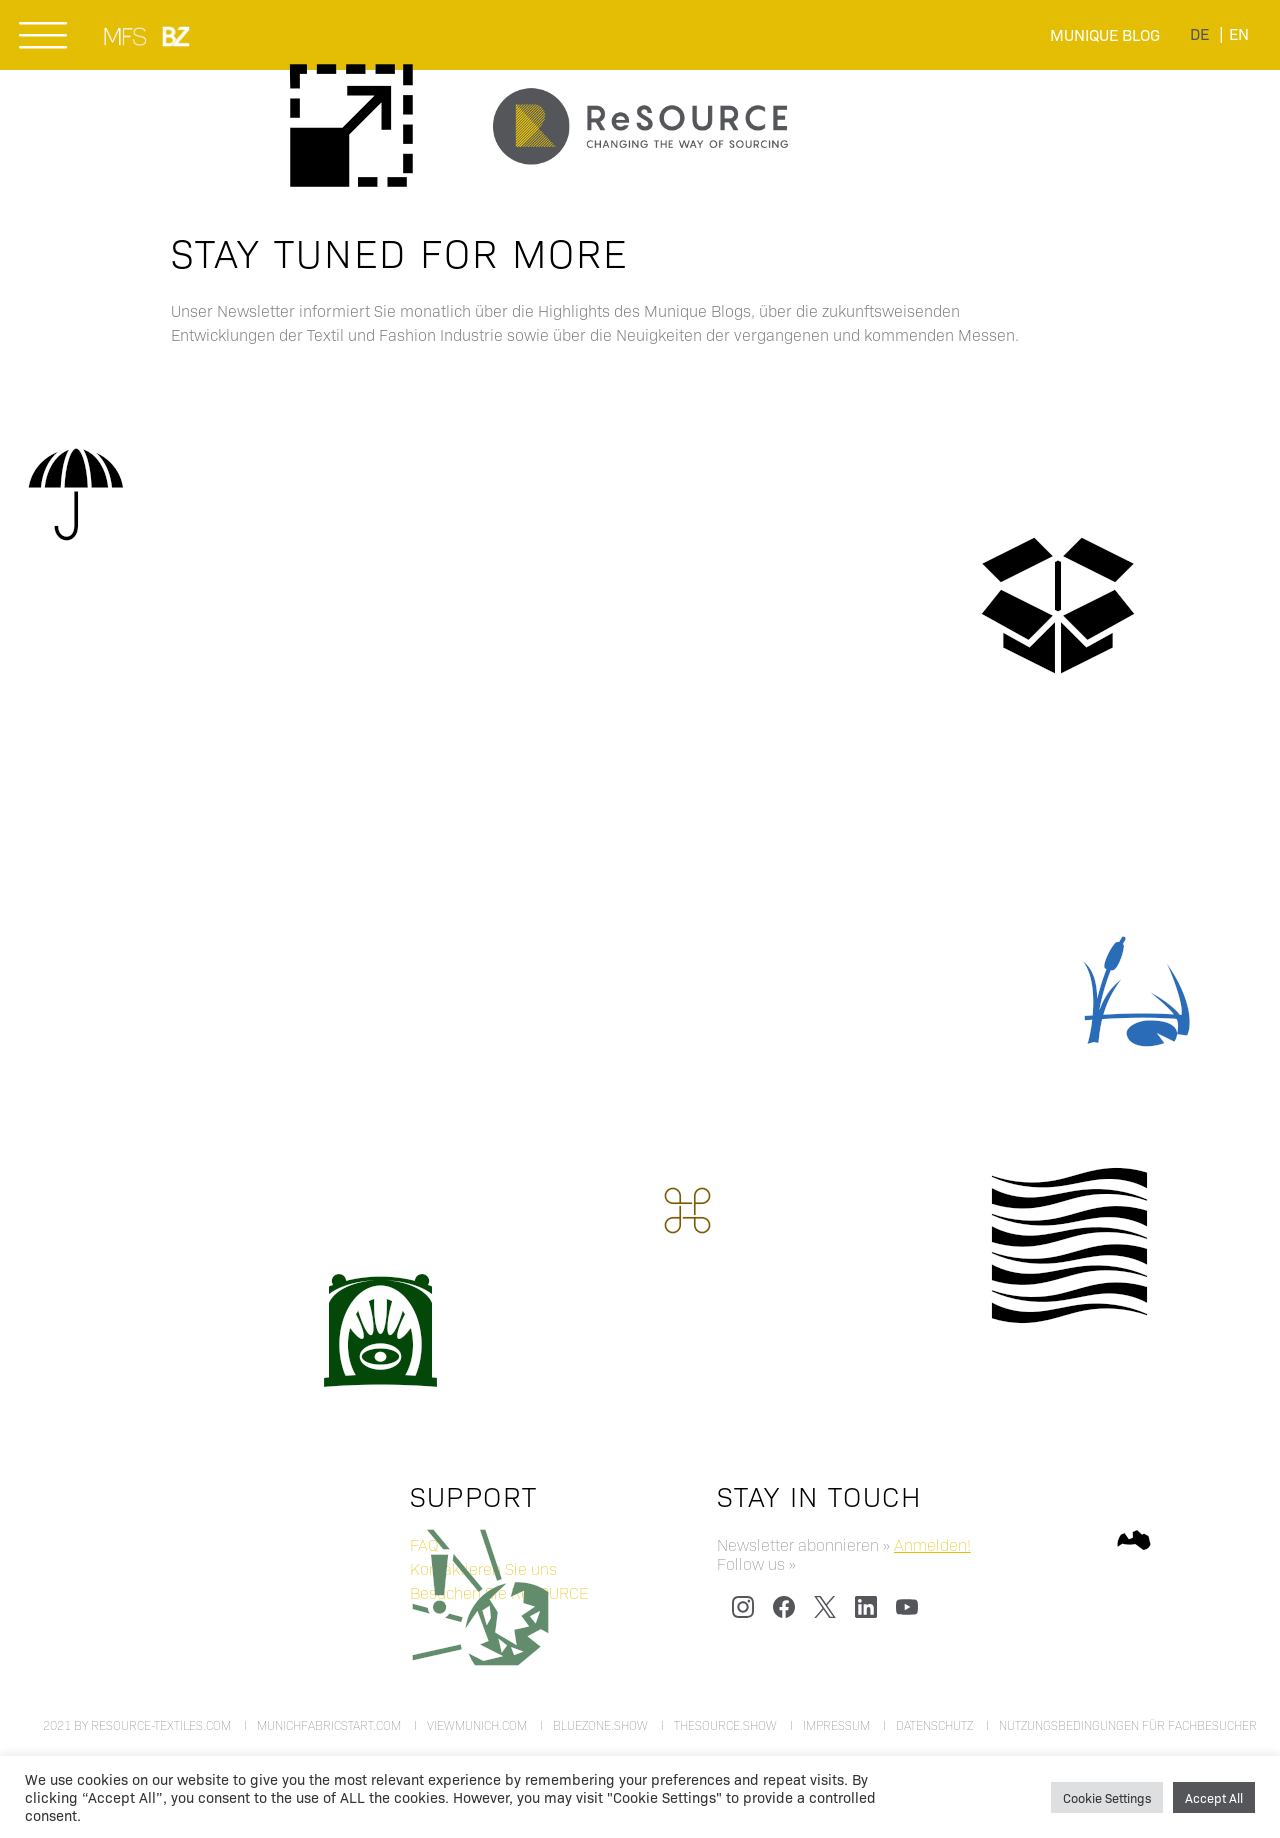 The height and width of the screenshot is (1838, 1280). I want to click on indicates water or fluid dynamics in a game, so click(1069, 1245).